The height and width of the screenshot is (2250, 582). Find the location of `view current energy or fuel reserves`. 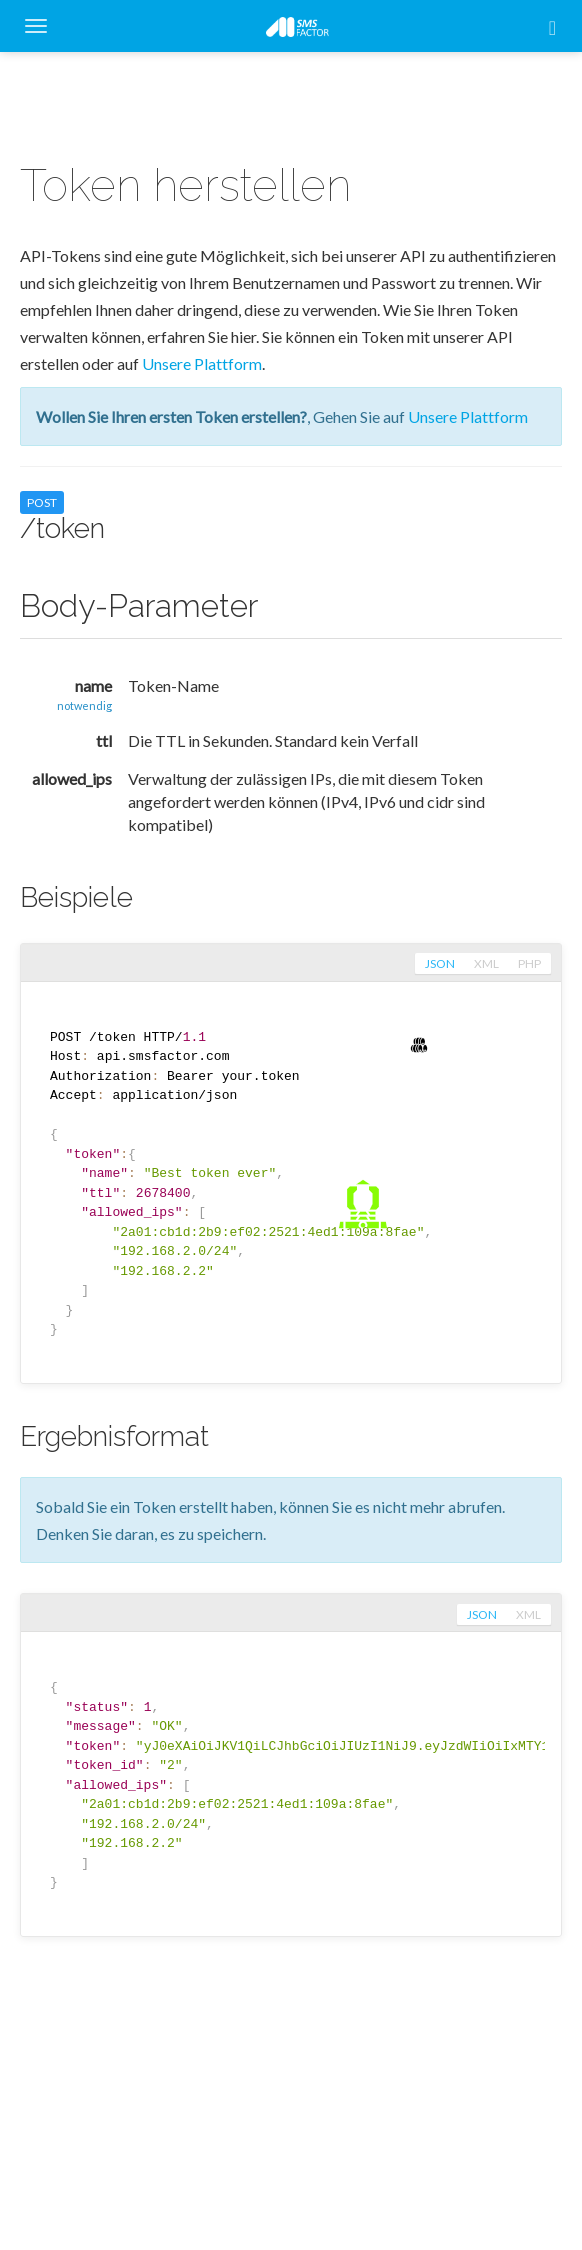

view current energy or fuel reserves is located at coordinates (363, 1204).